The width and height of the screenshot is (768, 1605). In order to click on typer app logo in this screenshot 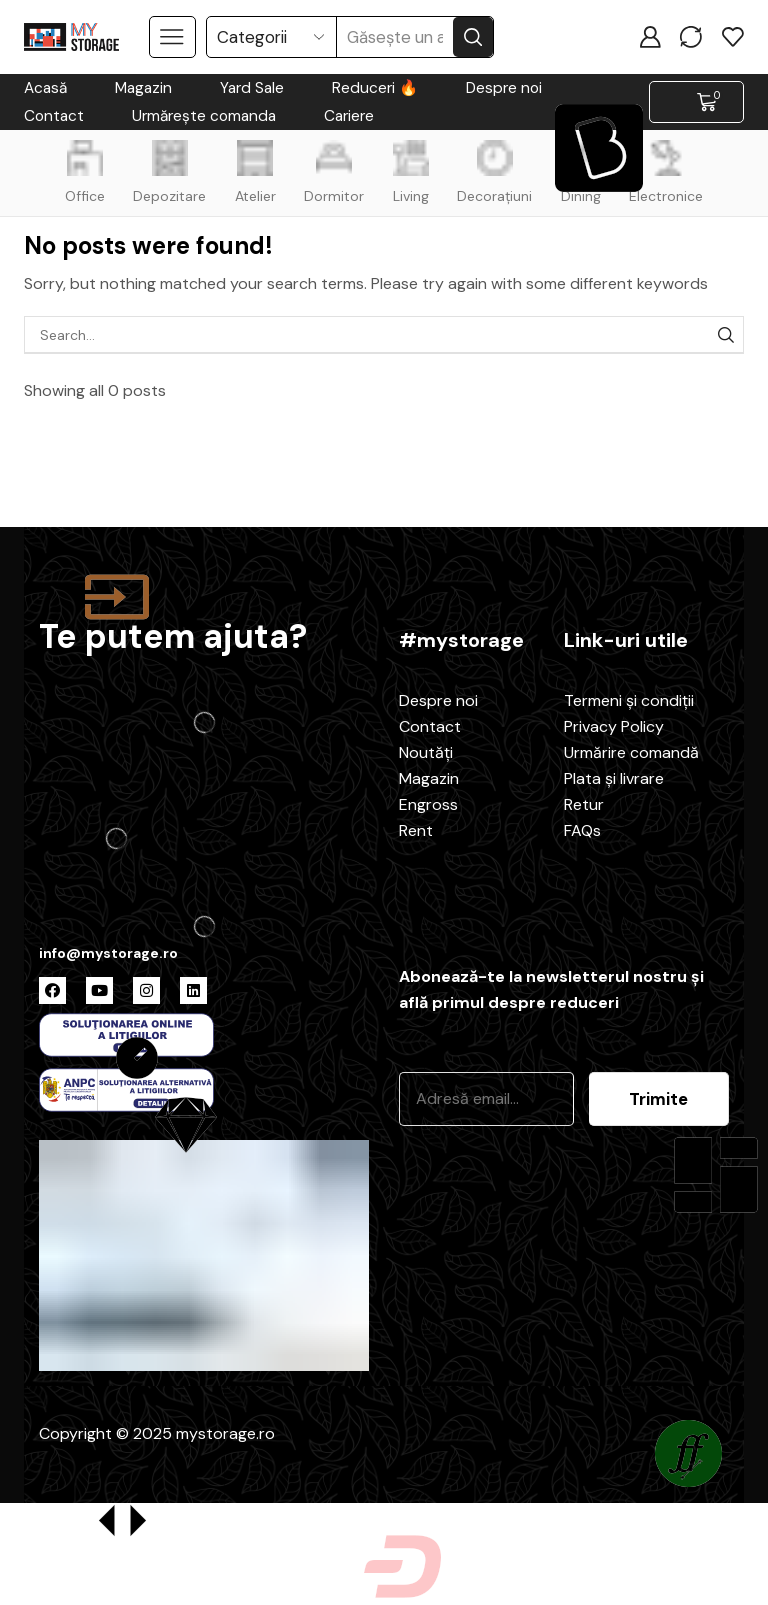, I will do `click(117, 597)`.